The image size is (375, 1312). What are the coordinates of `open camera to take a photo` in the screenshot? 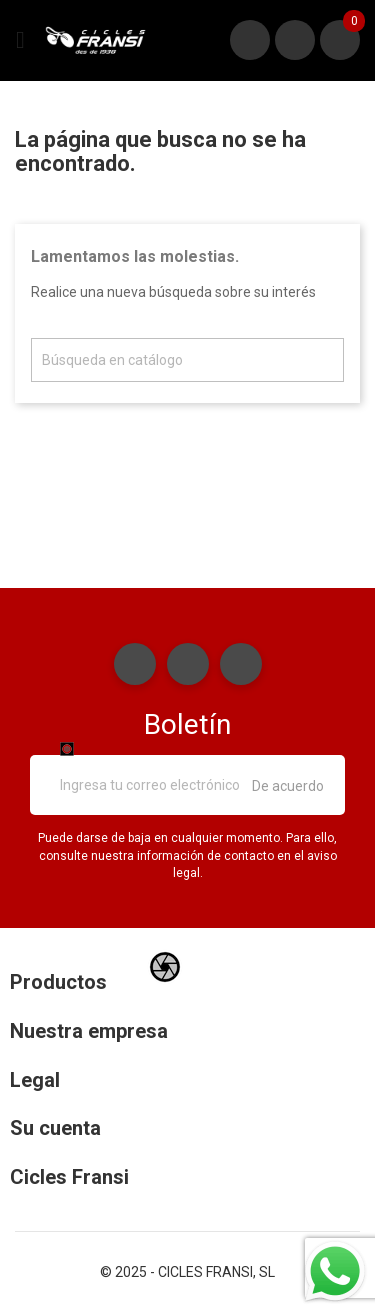 It's located at (165, 967).